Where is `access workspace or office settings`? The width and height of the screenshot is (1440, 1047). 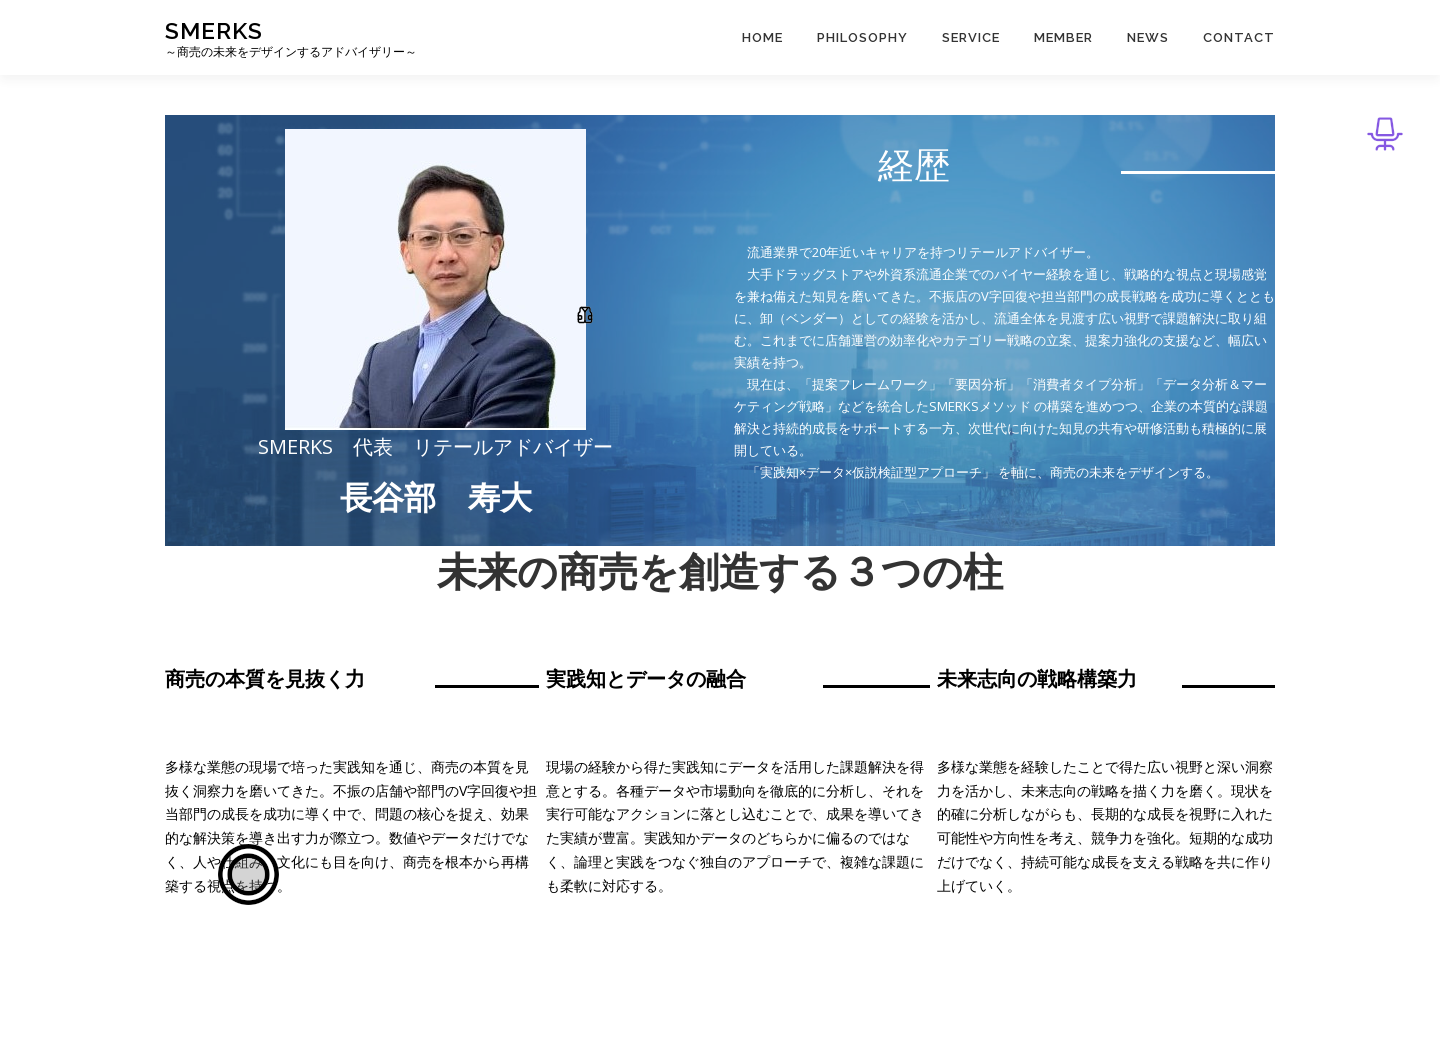
access workspace or office settings is located at coordinates (1385, 134).